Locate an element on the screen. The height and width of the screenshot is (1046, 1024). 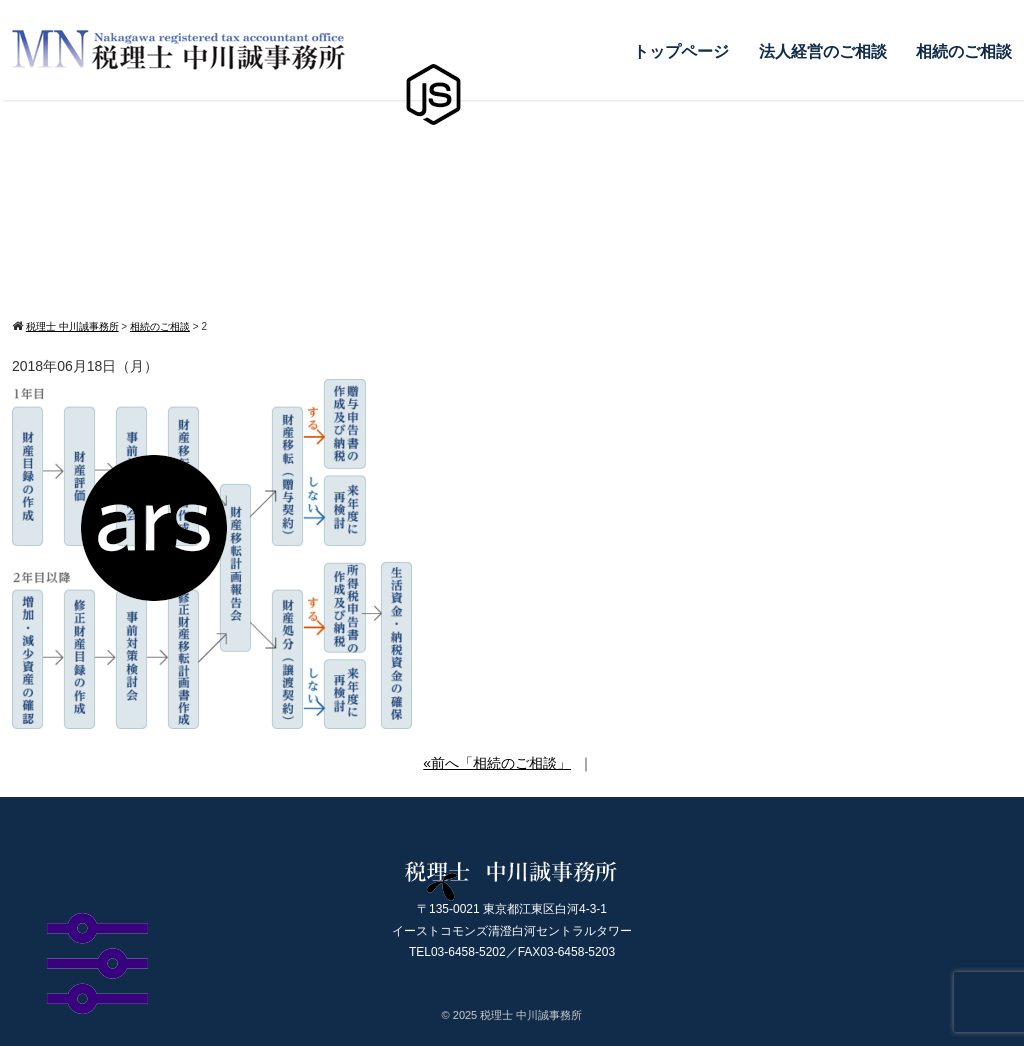
adjust audio or equalizer settings is located at coordinates (97, 963).